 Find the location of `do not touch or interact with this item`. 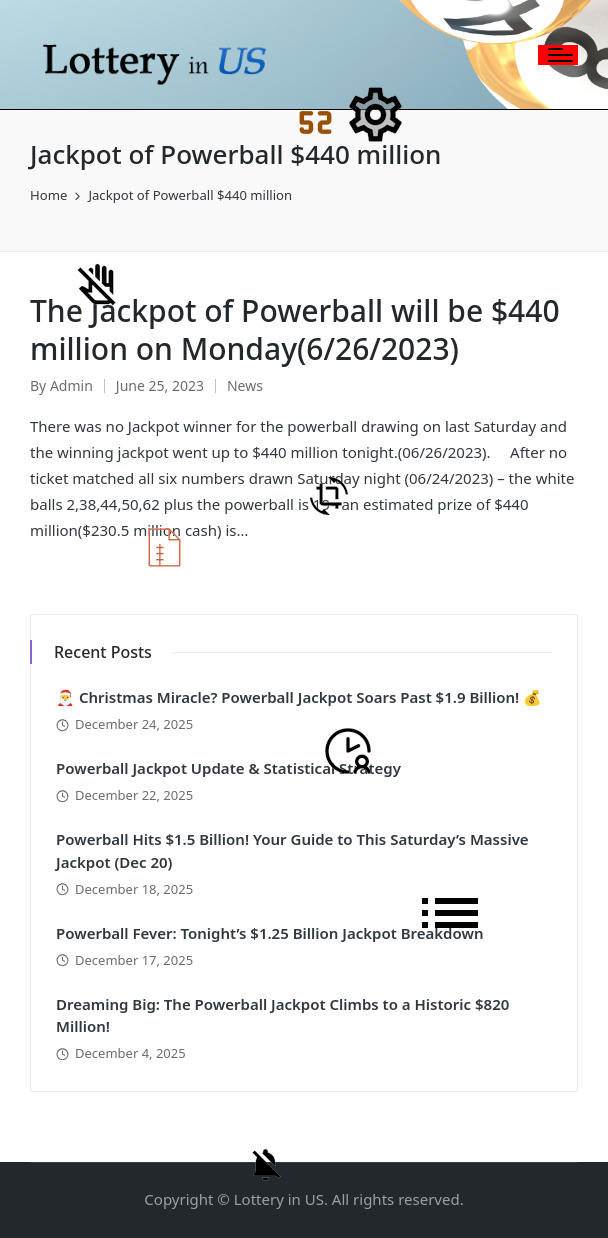

do not touch or interact with this item is located at coordinates (98, 285).